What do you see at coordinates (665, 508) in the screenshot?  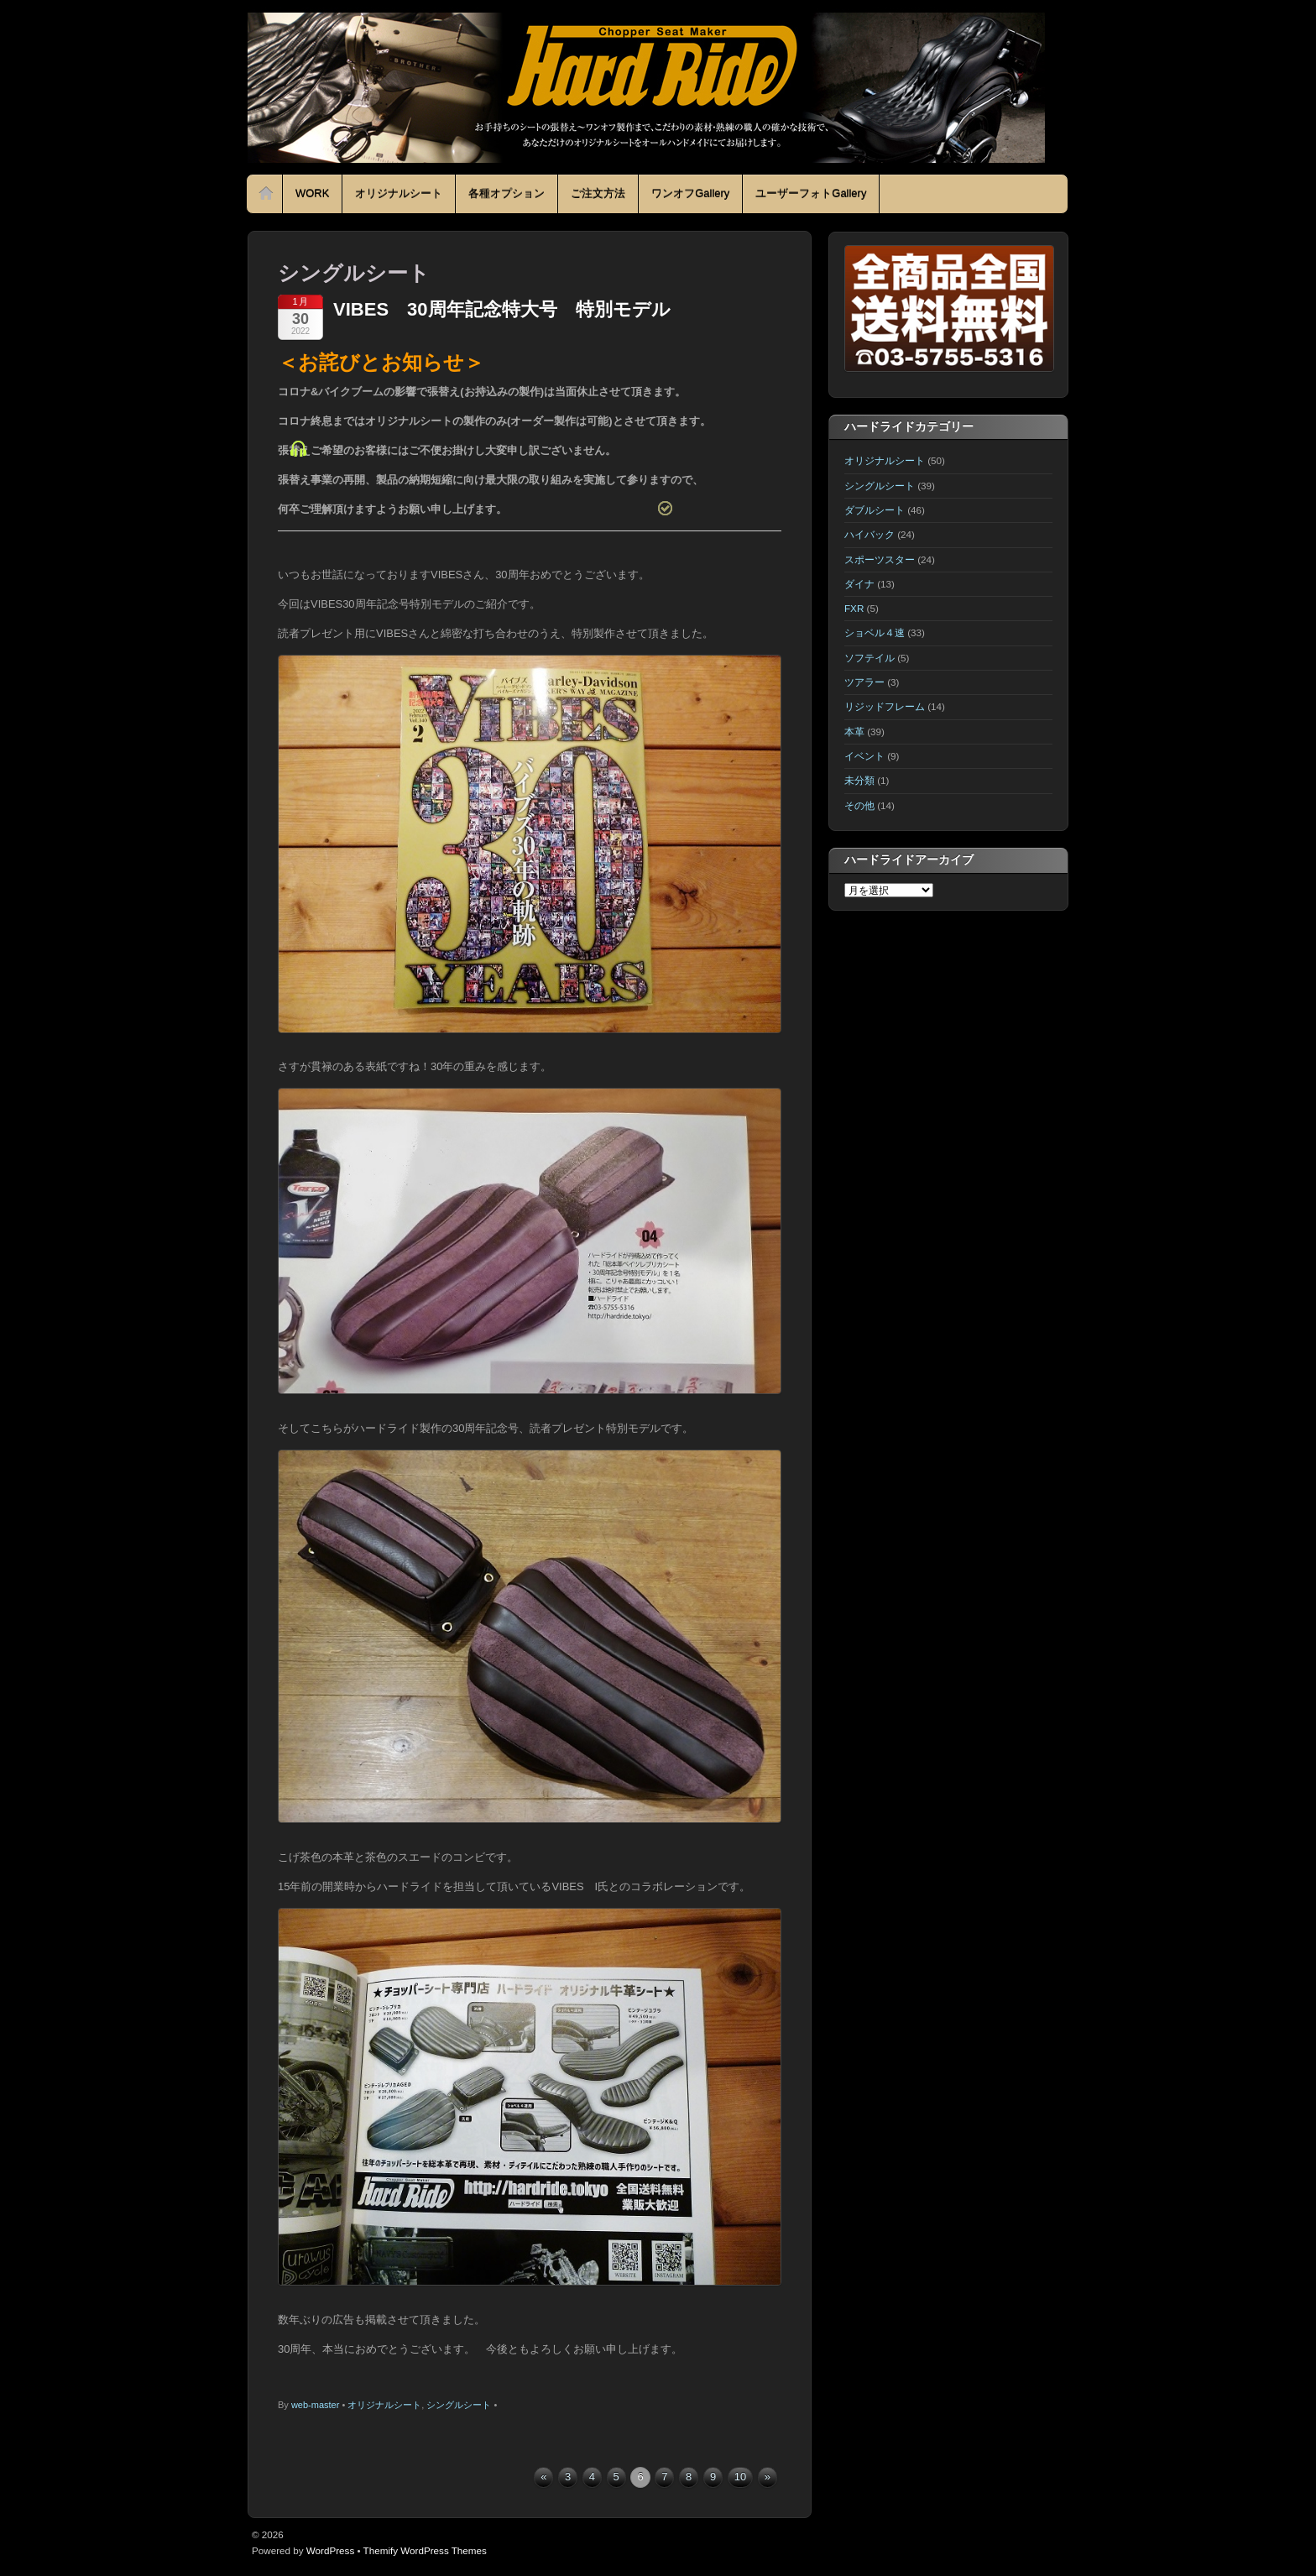 I see `indicates task or action completed successfully` at bounding box center [665, 508].